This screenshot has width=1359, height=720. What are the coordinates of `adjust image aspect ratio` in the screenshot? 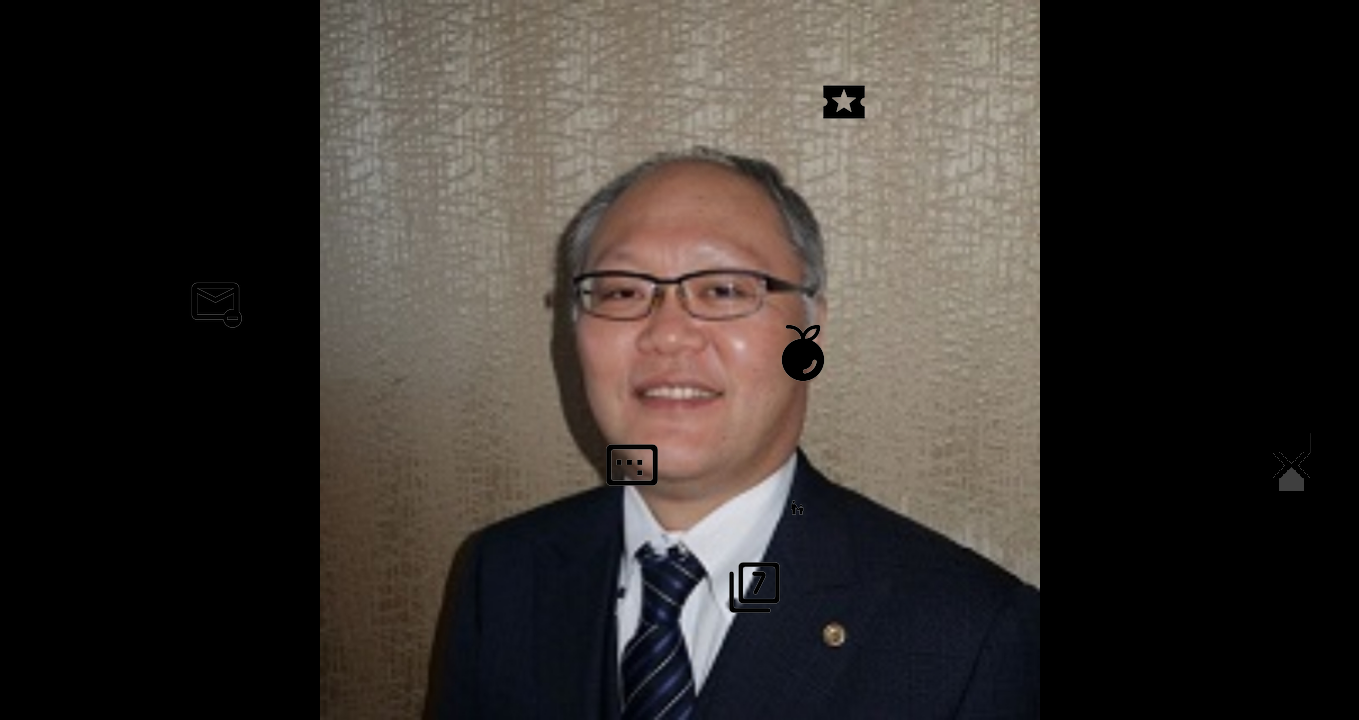 It's located at (632, 465).